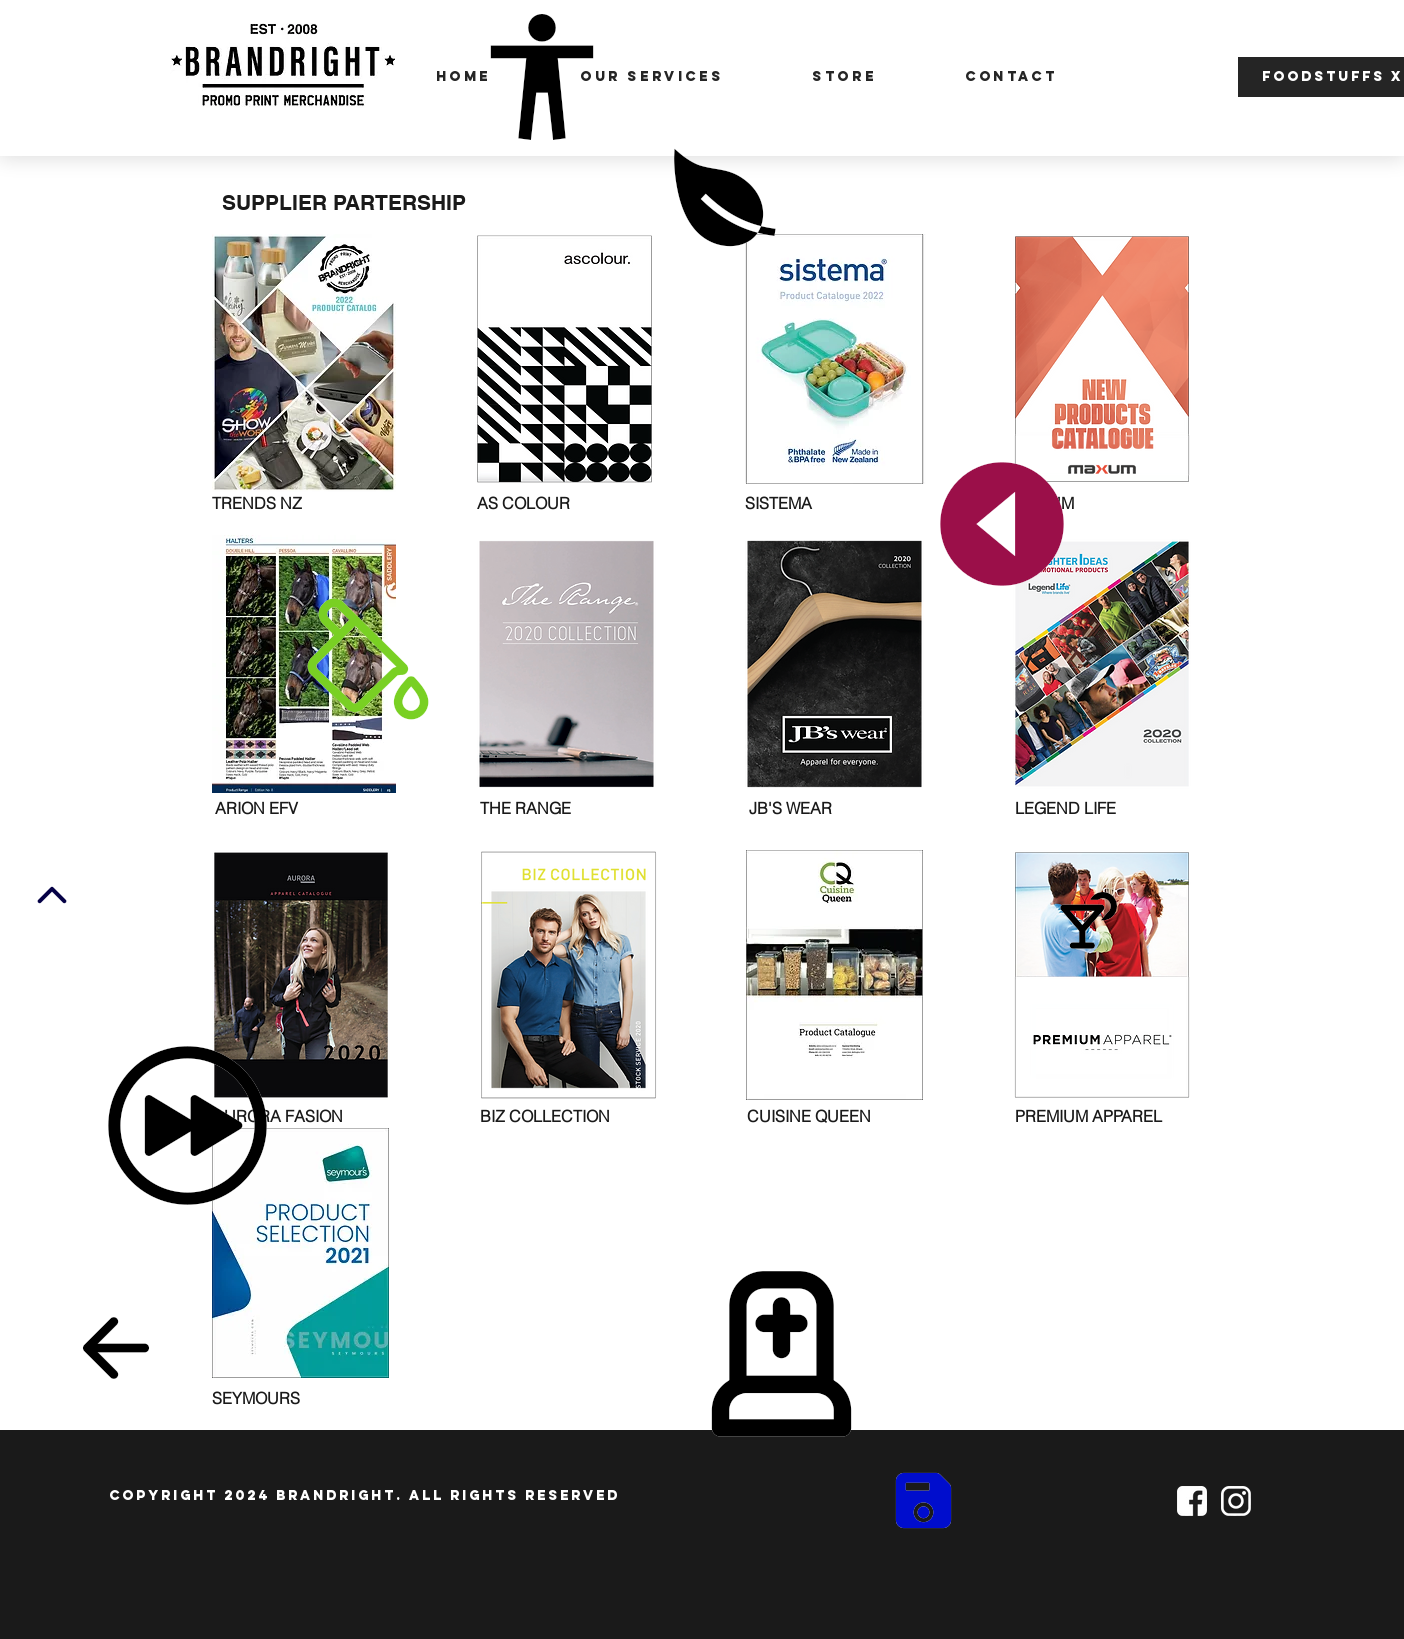 The height and width of the screenshot is (1639, 1404). I want to click on collapse an expanded section, so click(52, 895).